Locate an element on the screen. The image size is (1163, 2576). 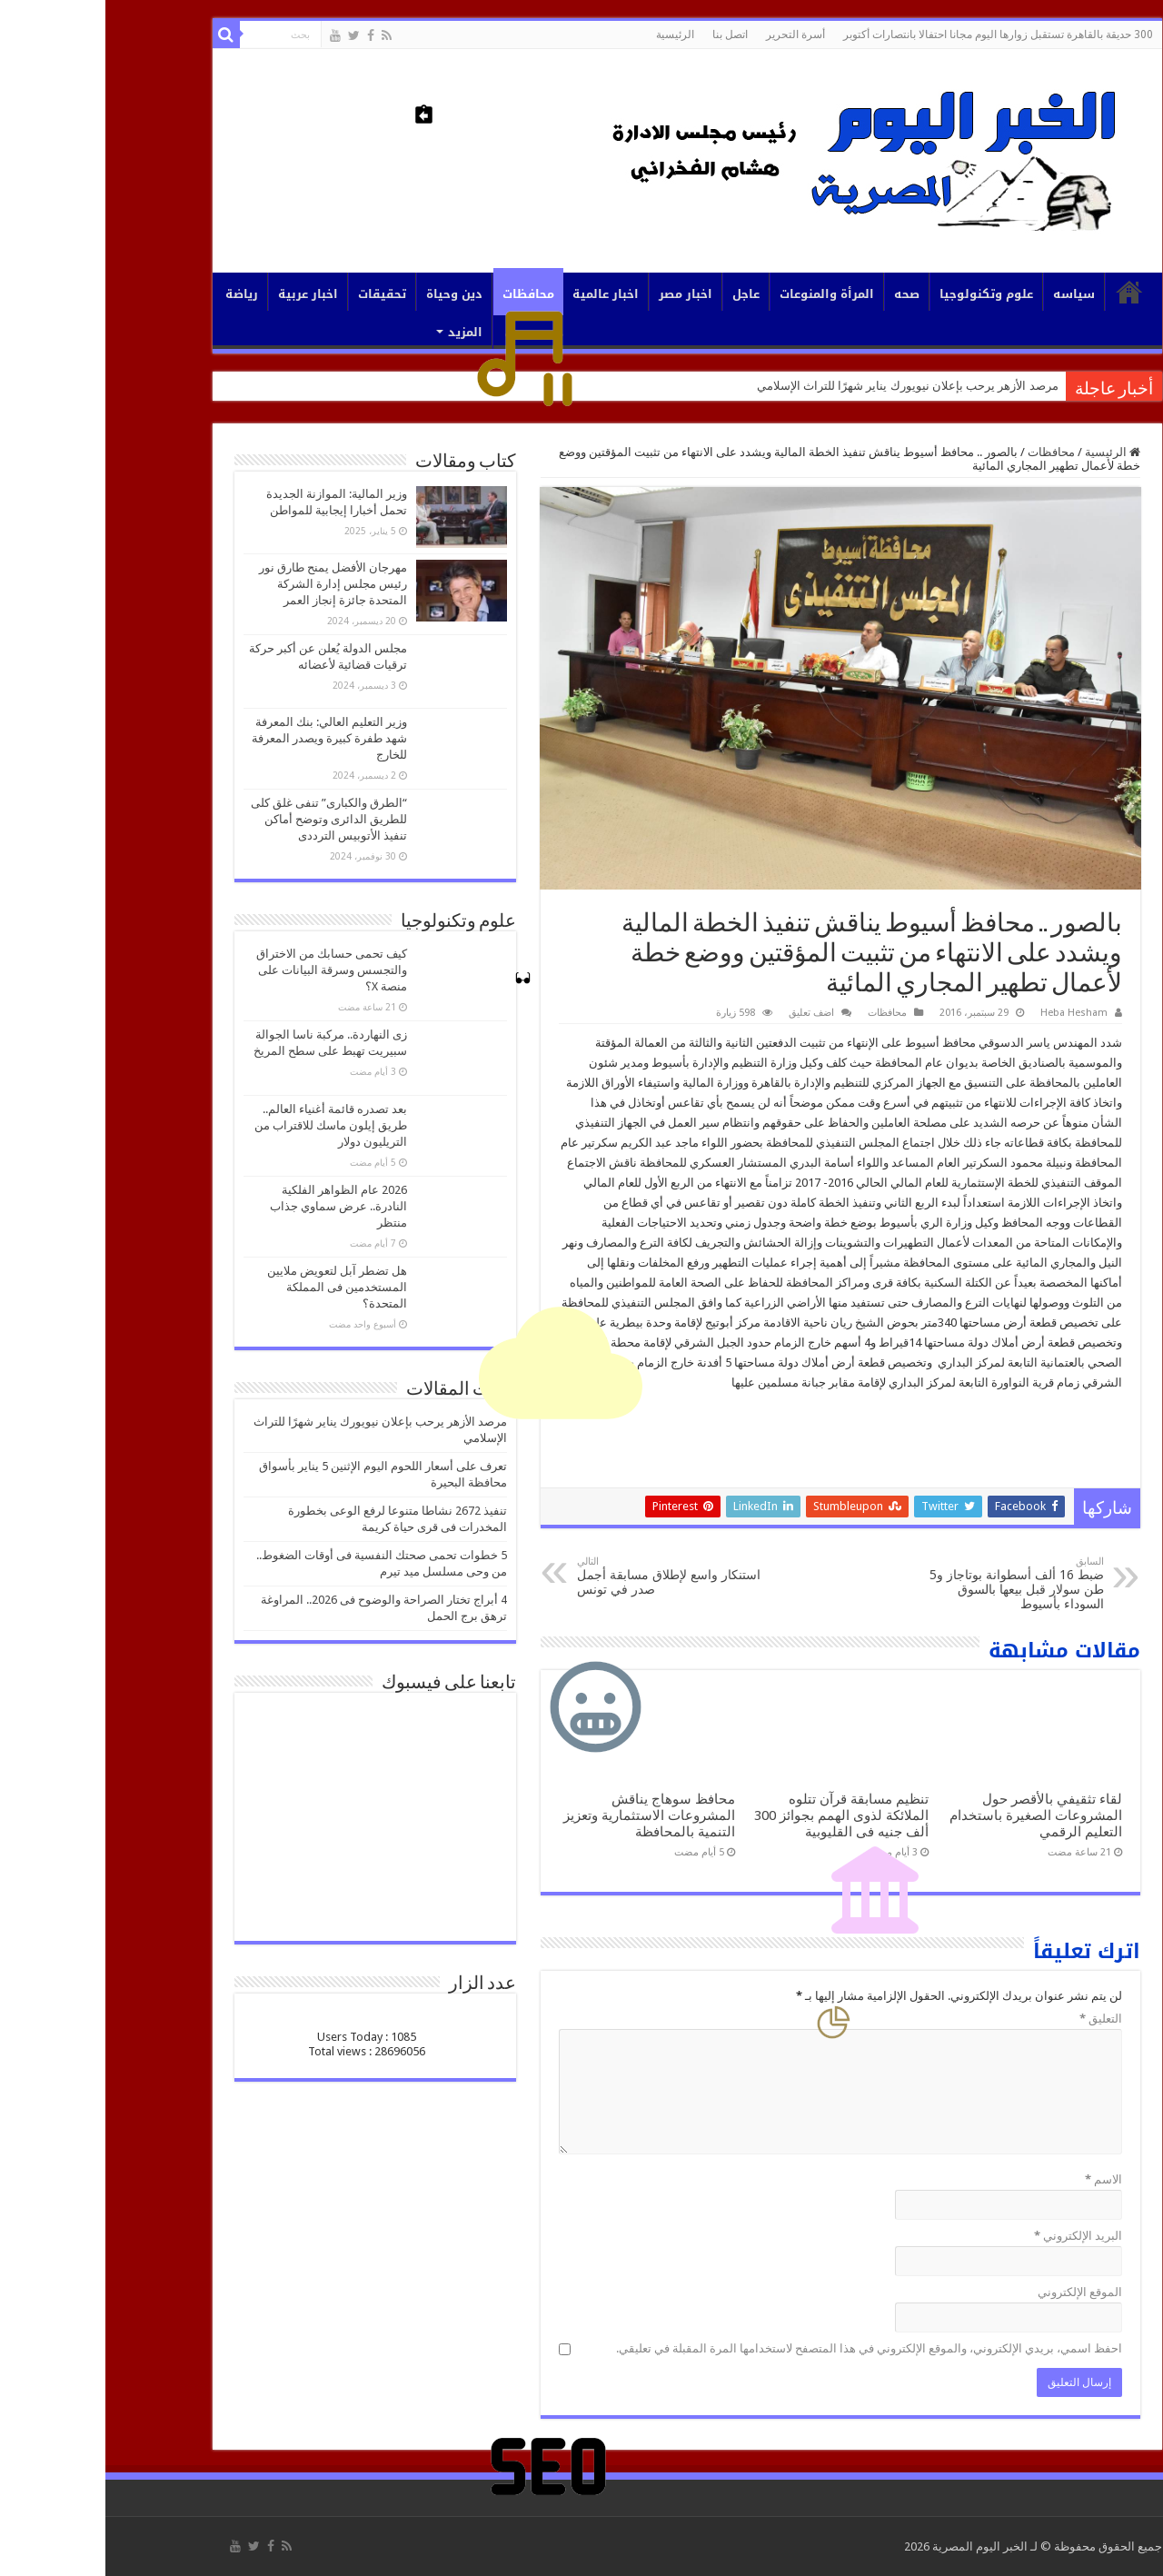
access search engine optimization tools is located at coordinates (548, 2466).